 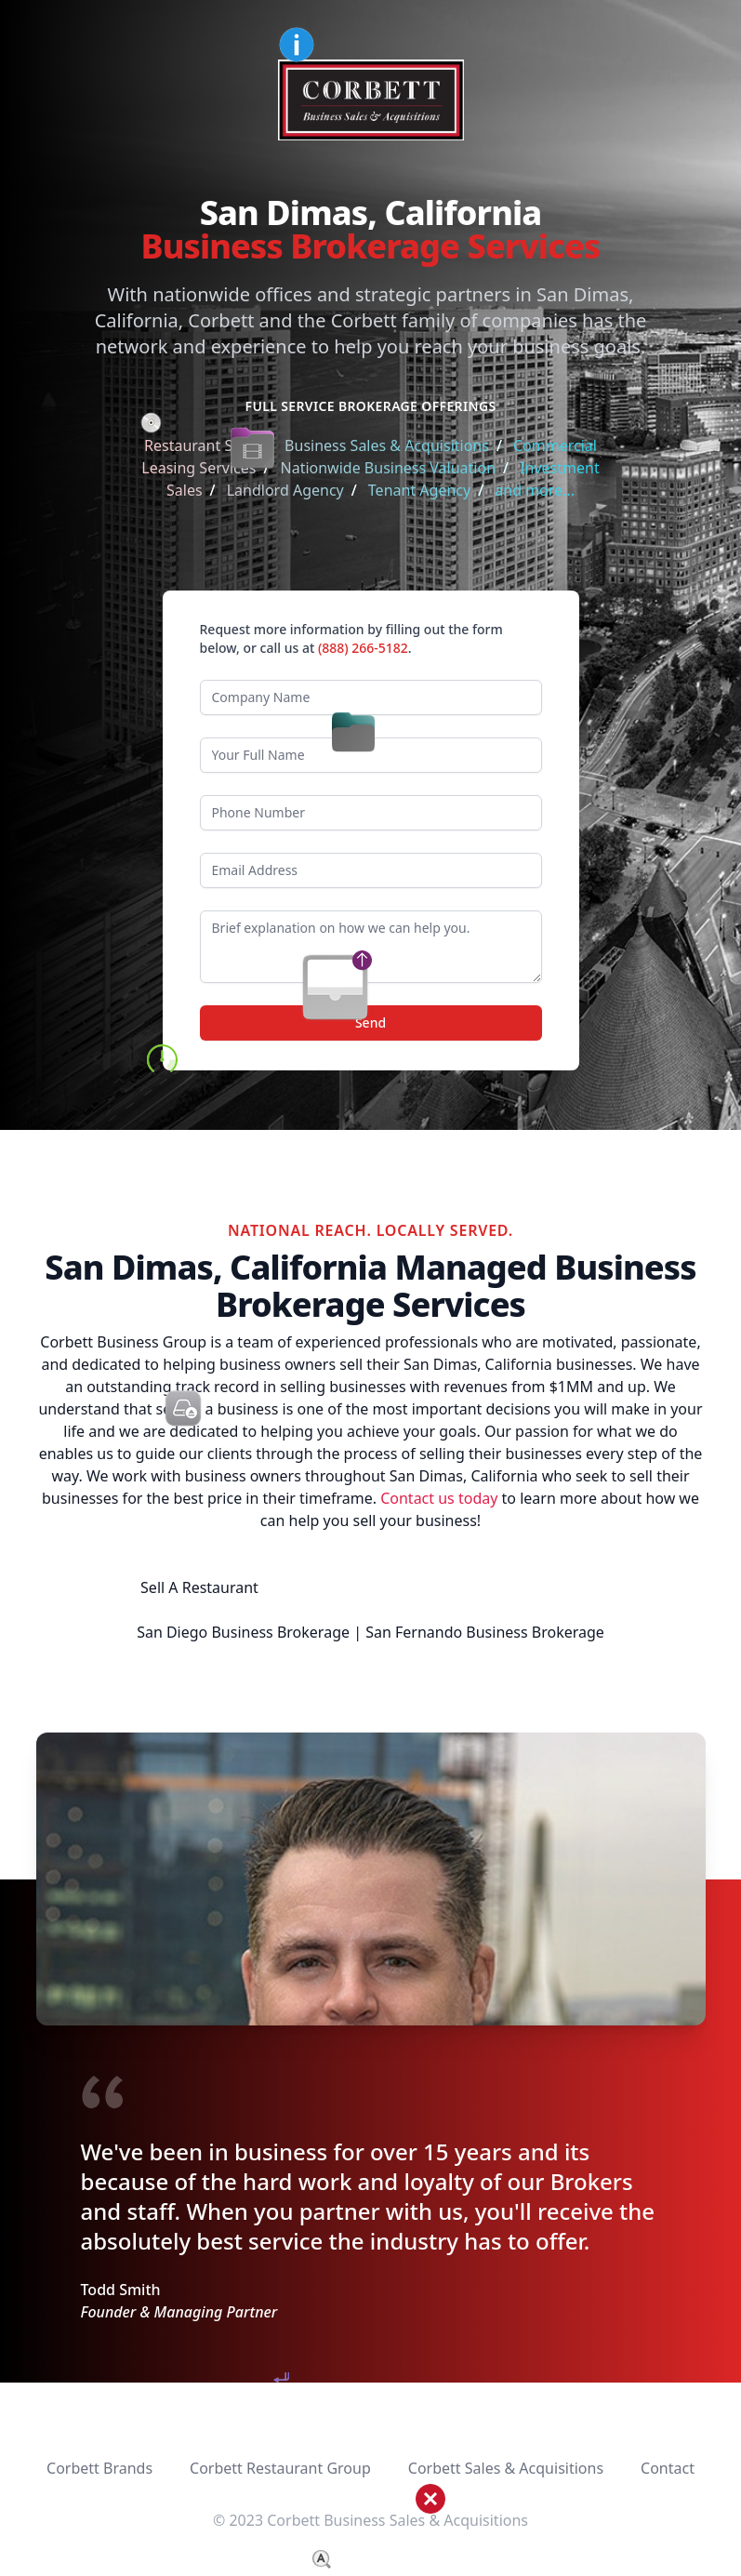 I want to click on indicates a CD or optical disc drive, so click(x=151, y=422).